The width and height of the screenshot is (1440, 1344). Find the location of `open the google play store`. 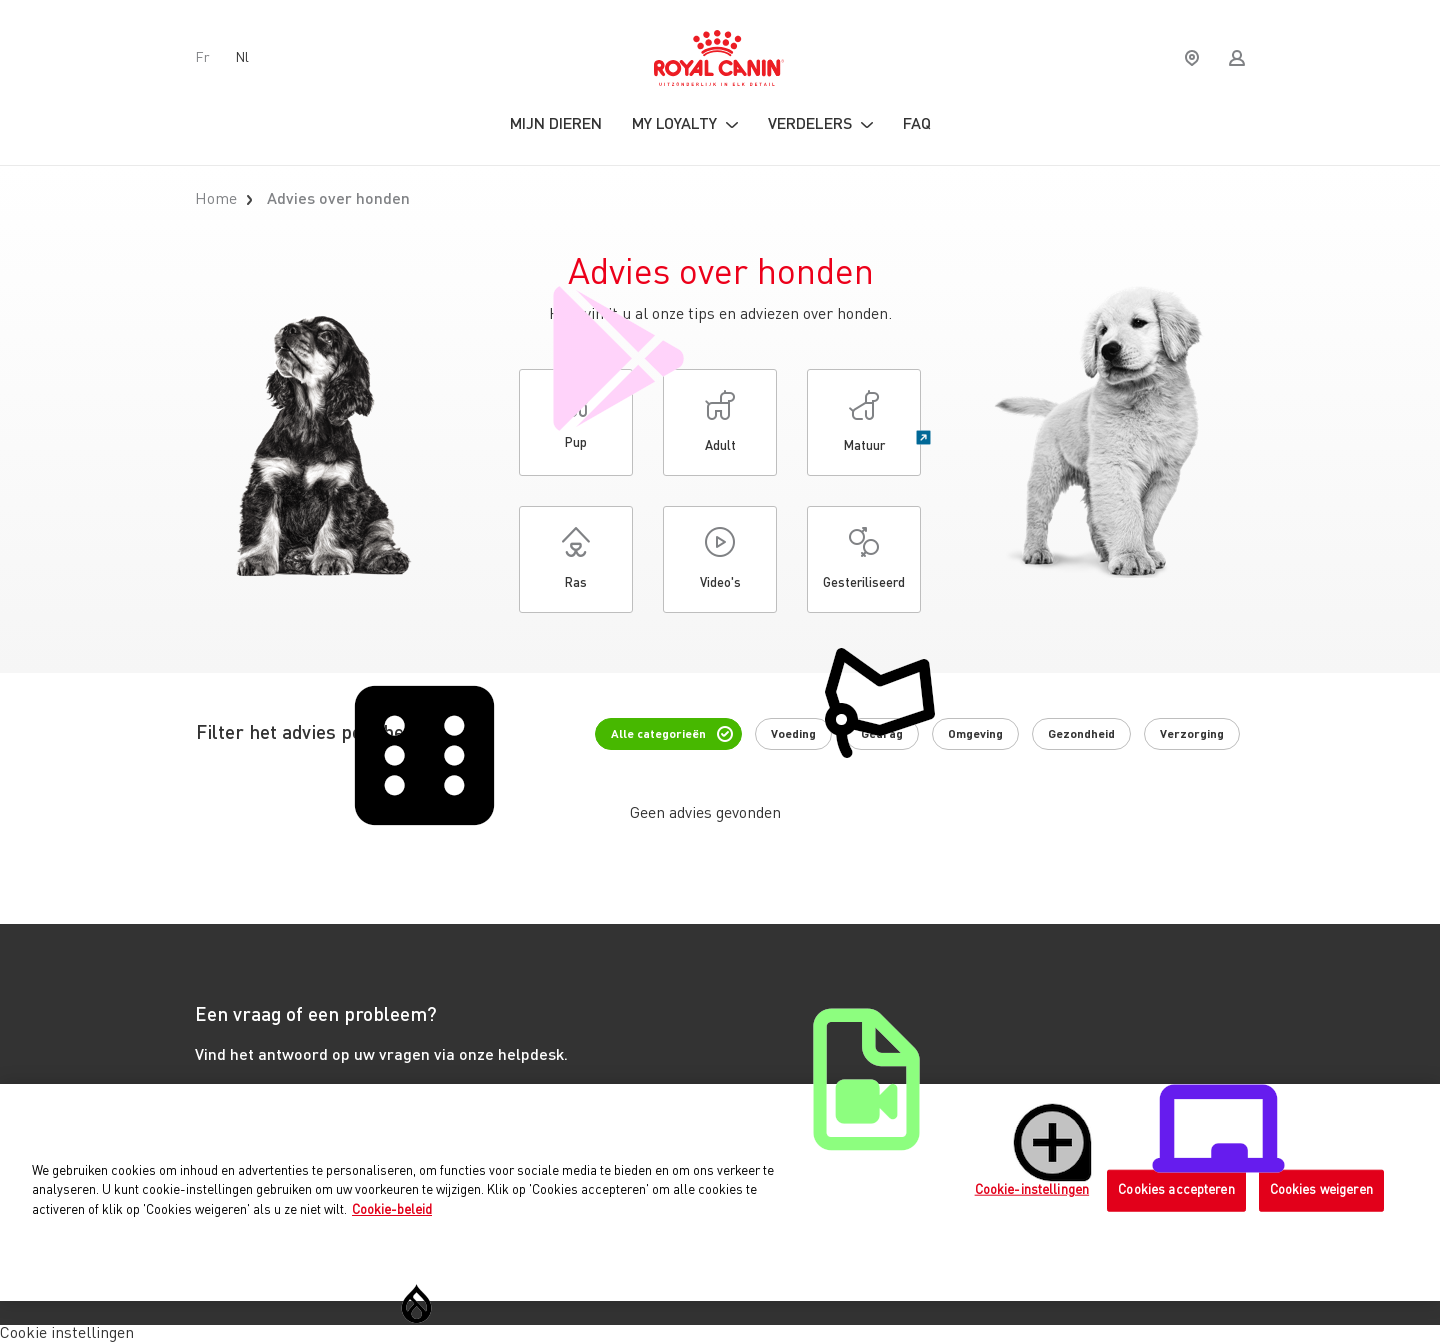

open the google play store is located at coordinates (618, 358).